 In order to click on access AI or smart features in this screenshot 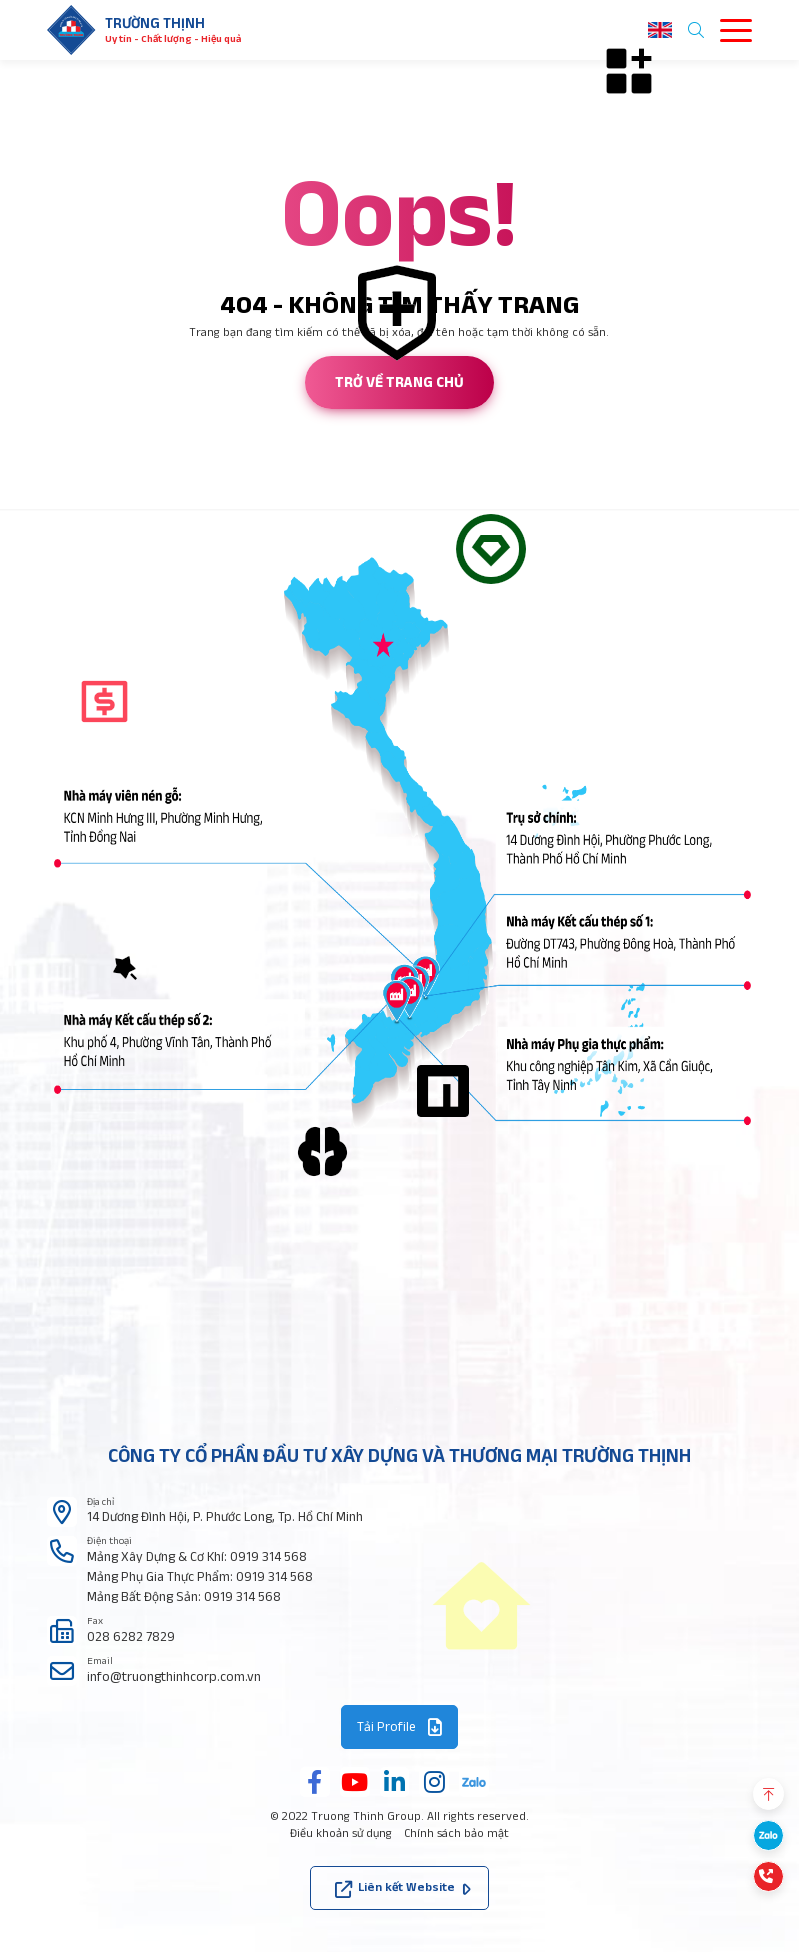, I will do `click(322, 1151)`.